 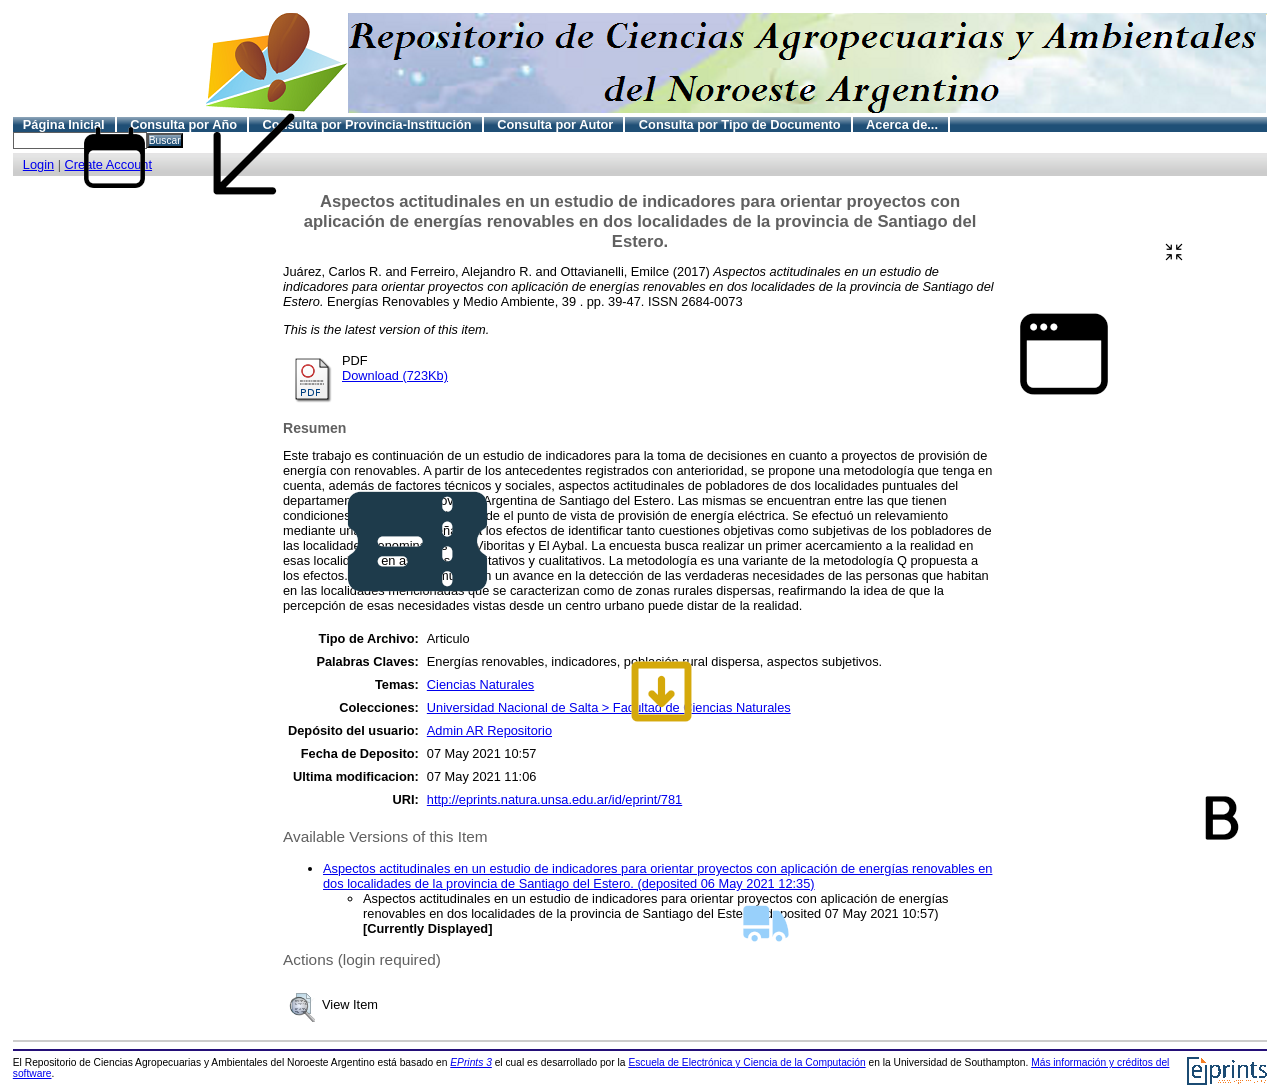 I want to click on download file or content, so click(x=661, y=691).